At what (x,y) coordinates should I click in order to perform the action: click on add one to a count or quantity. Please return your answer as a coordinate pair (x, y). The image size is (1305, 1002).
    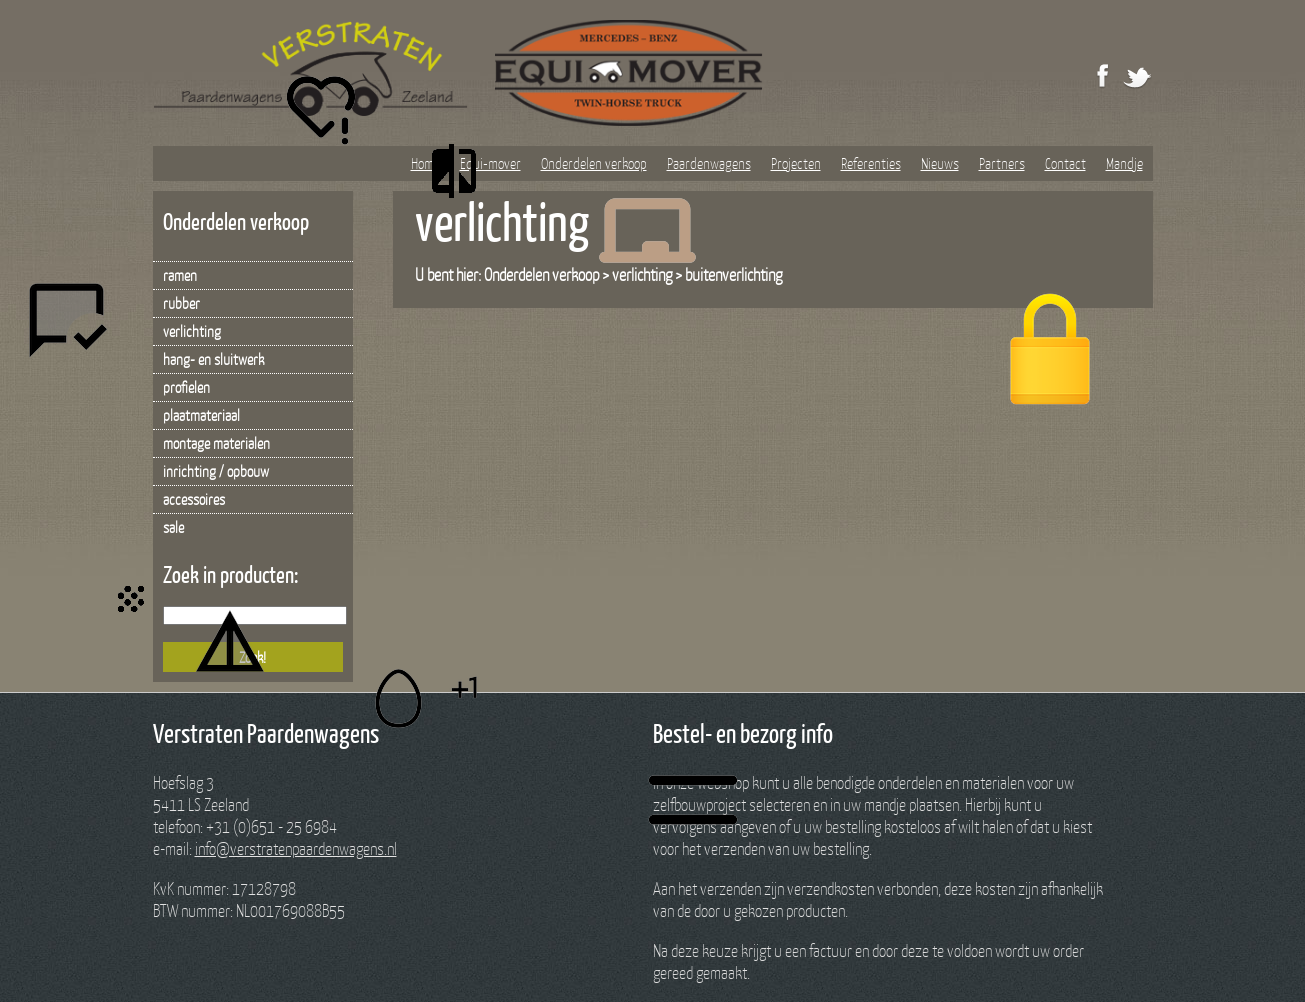
    Looking at the image, I should click on (465, 688).